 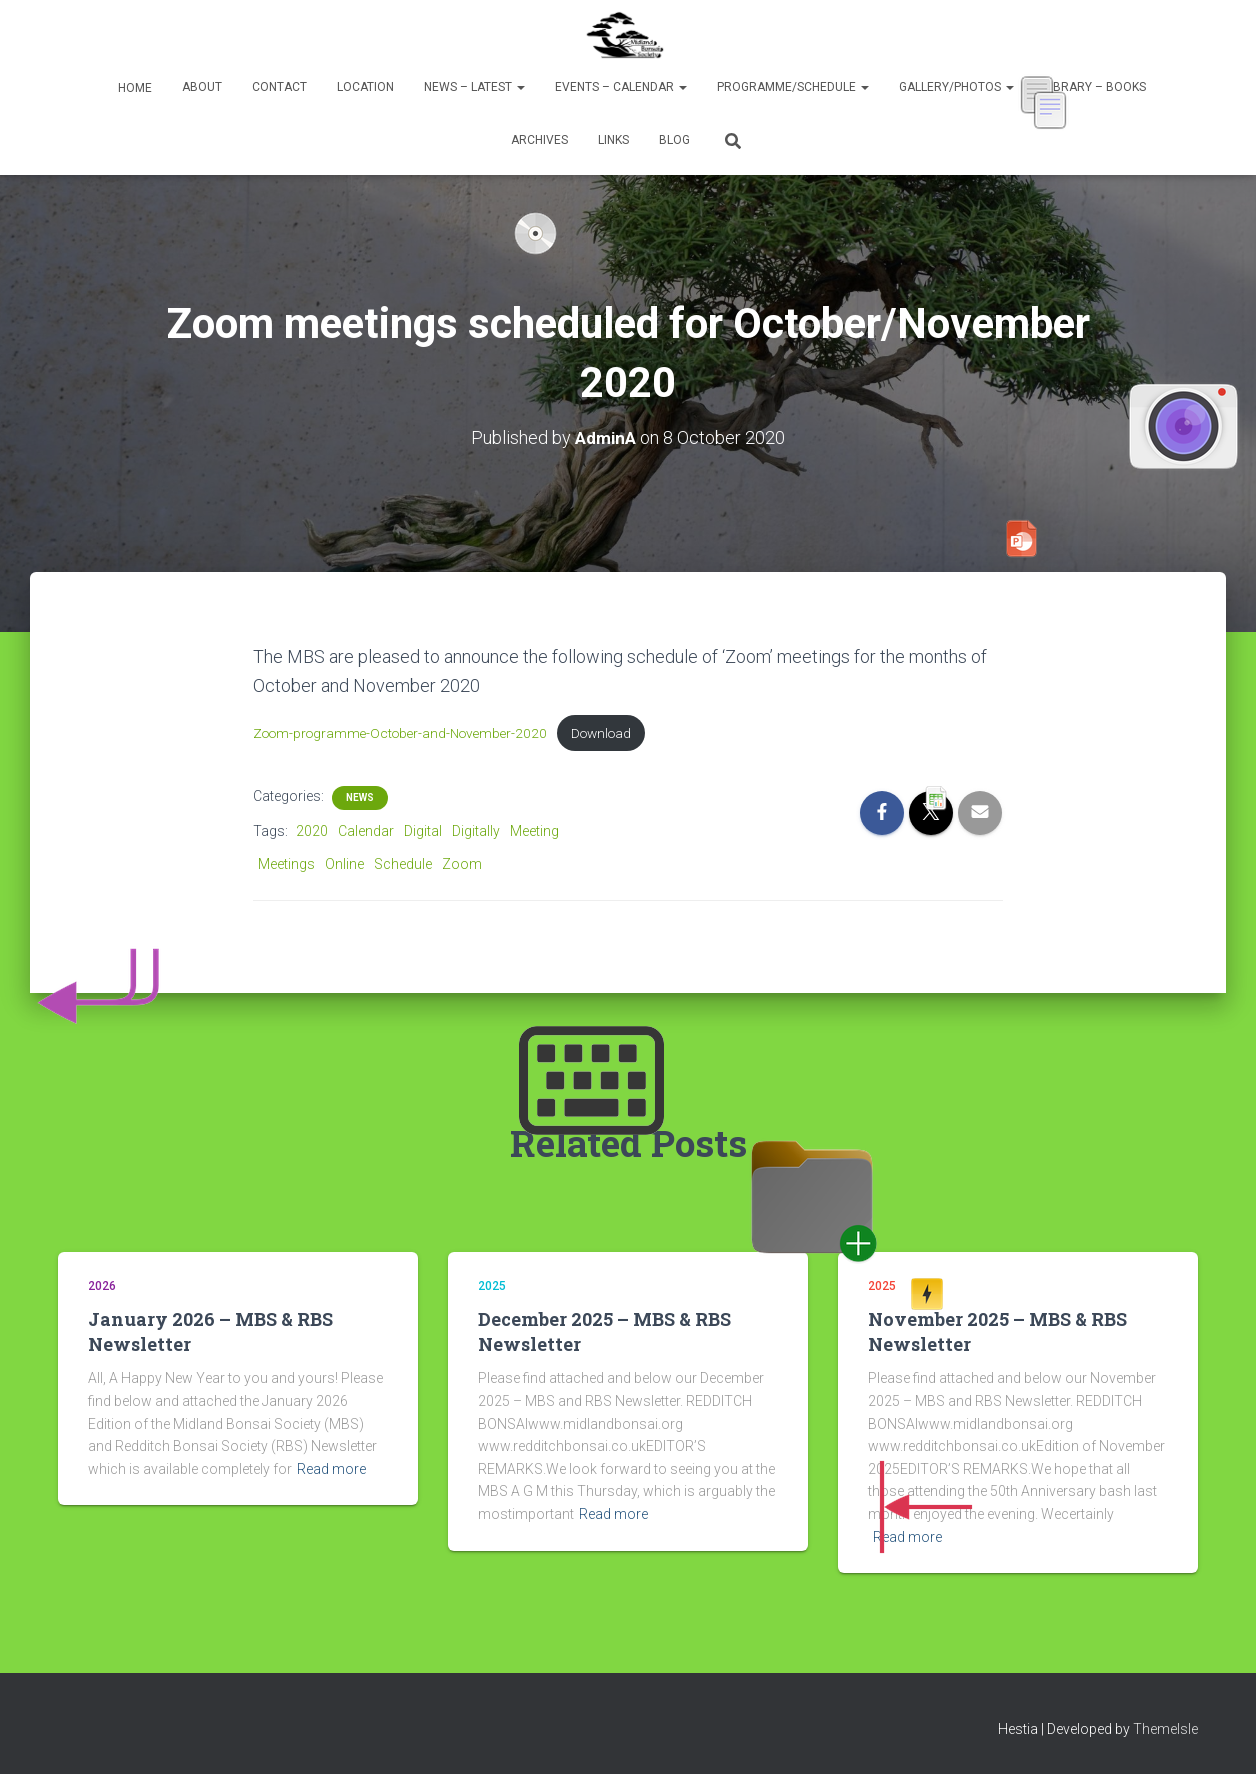 What do you see at coordinates (812, 1197) in the screenshot?
I see `create a new folder` at bounding box center [812, 1197].